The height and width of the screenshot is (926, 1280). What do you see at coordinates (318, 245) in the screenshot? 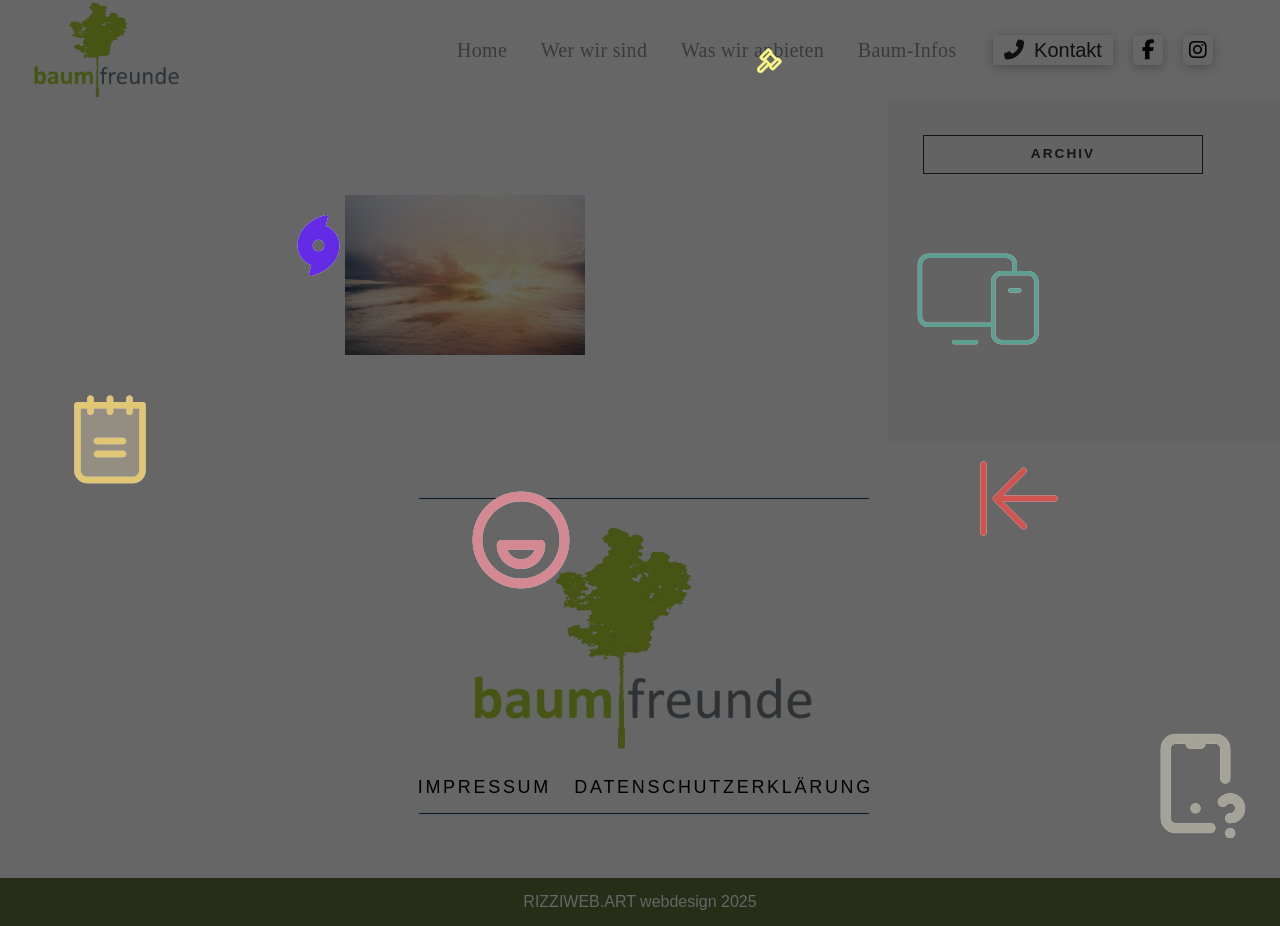
I see `indicates hurricane or tropical storm warning` at bounding box center [318, 245].